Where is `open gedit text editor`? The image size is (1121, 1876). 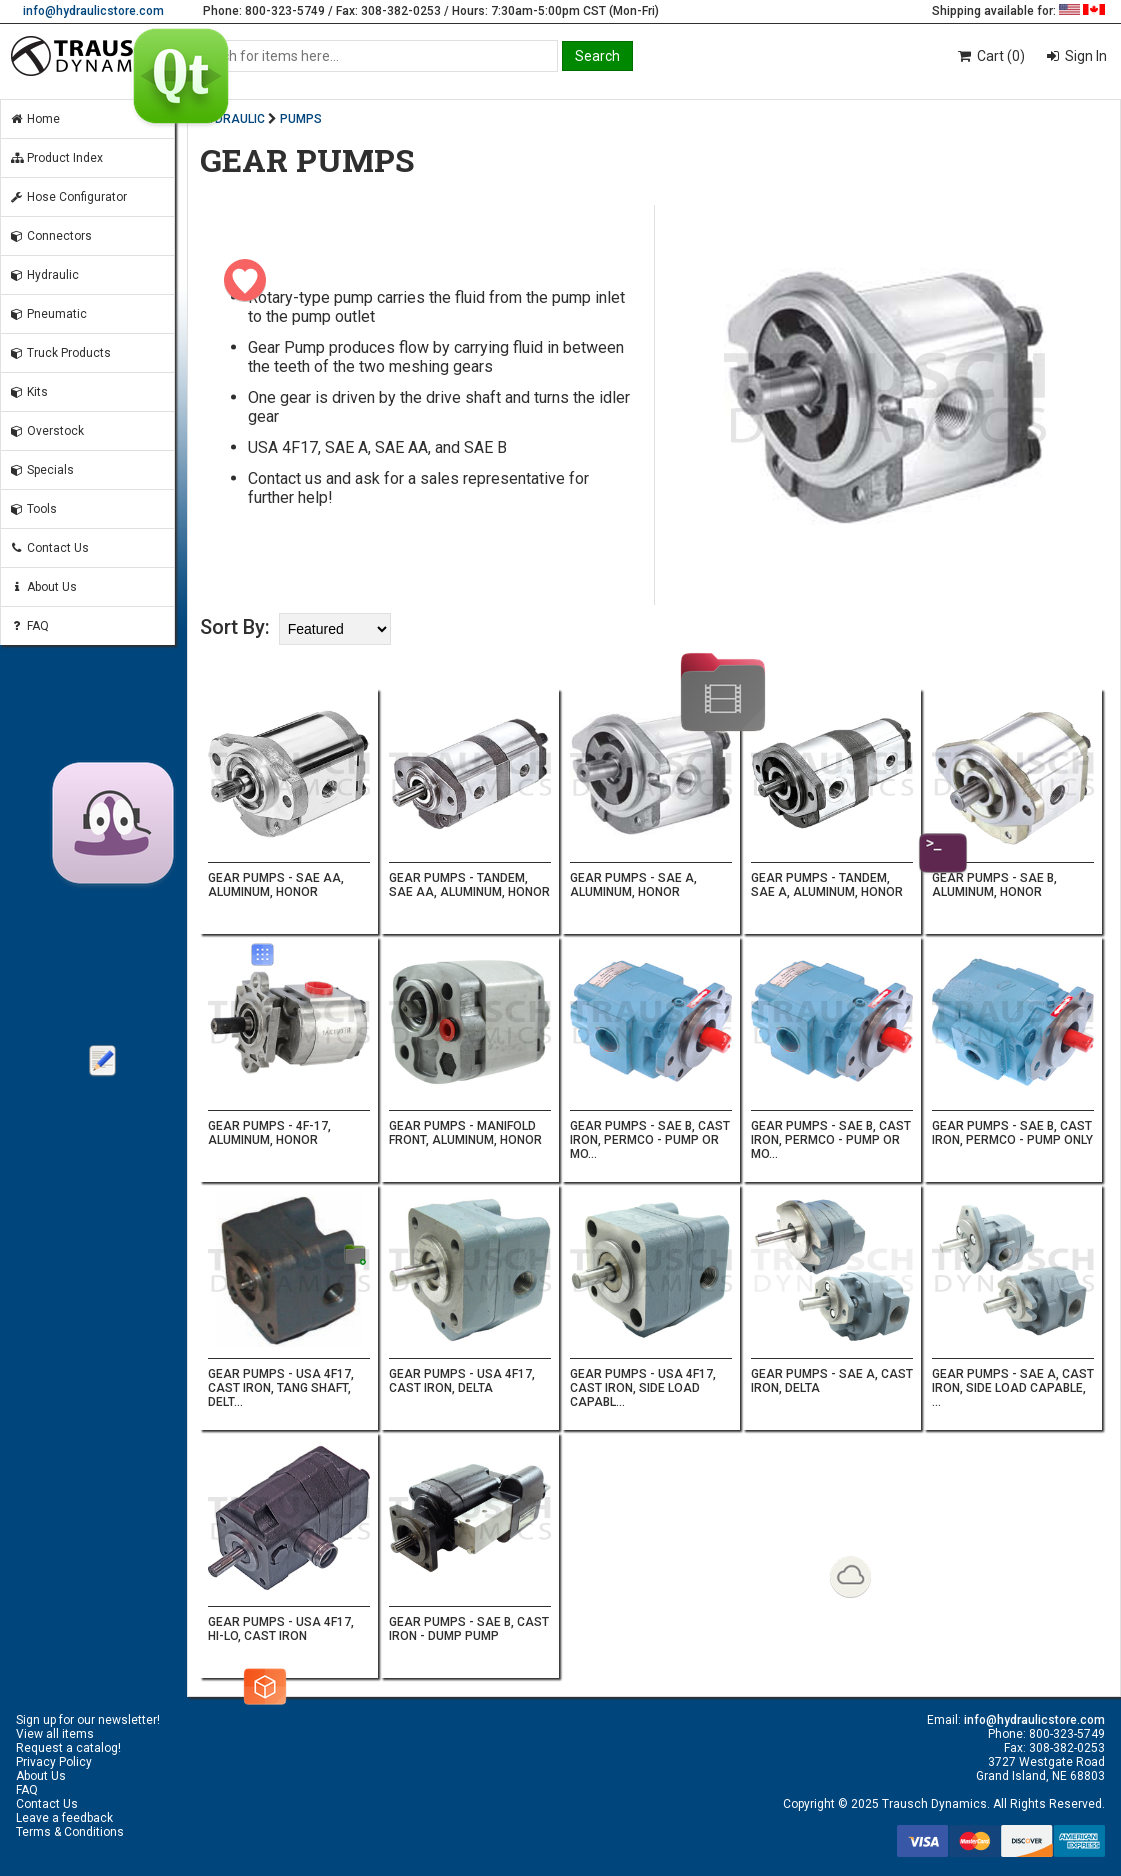
open gedit text editor is located at coordinates (102, 1060).